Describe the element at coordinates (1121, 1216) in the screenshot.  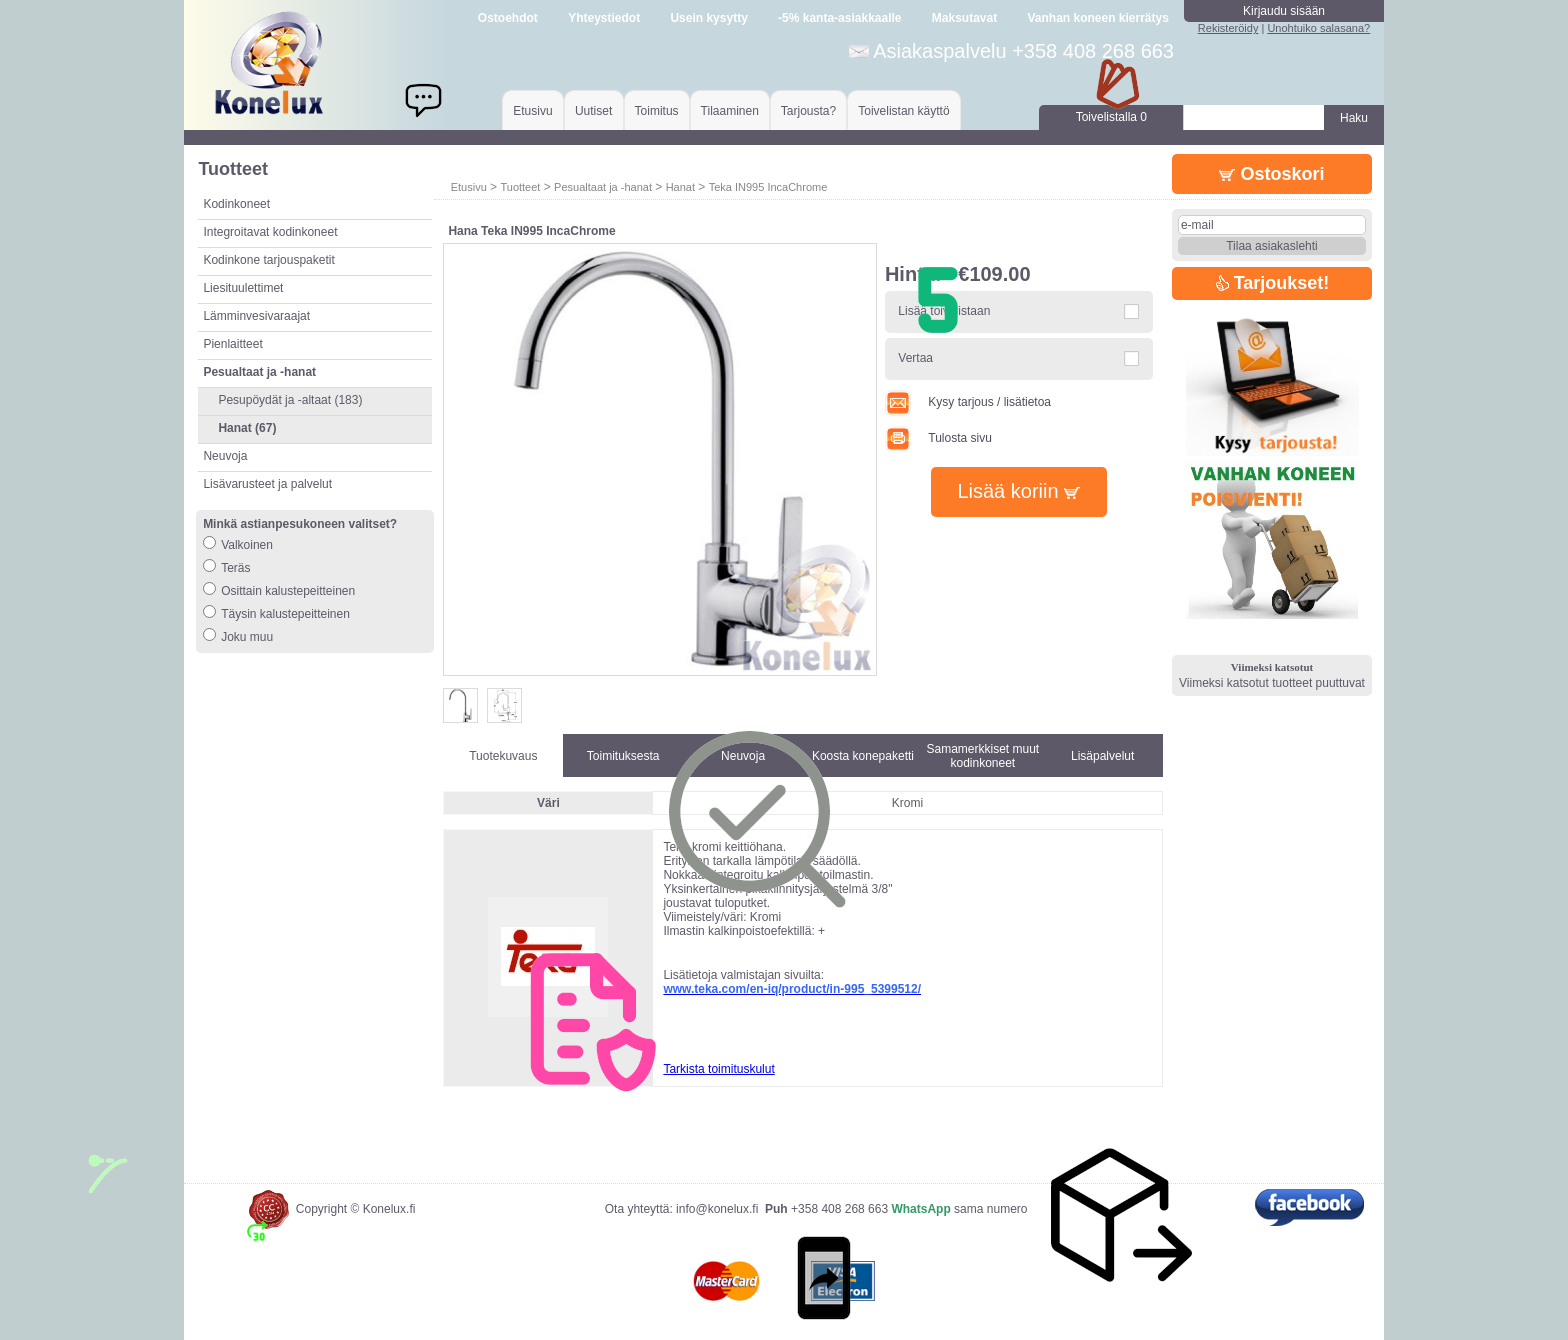
I see `view packages that depend on this project` at that location.